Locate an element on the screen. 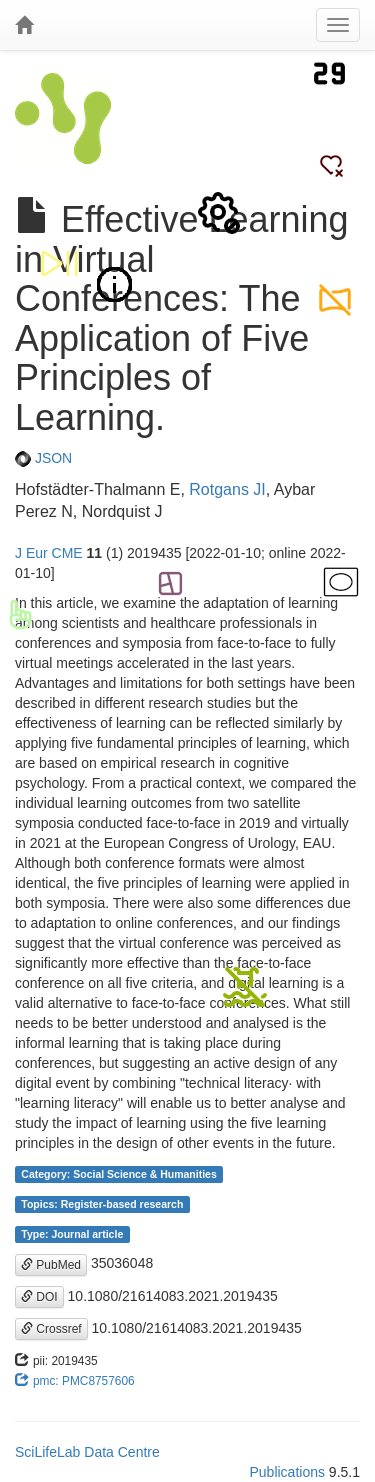 The image size is (375, 1482). pool closed or unavailable is located at coordinates (245, 987).